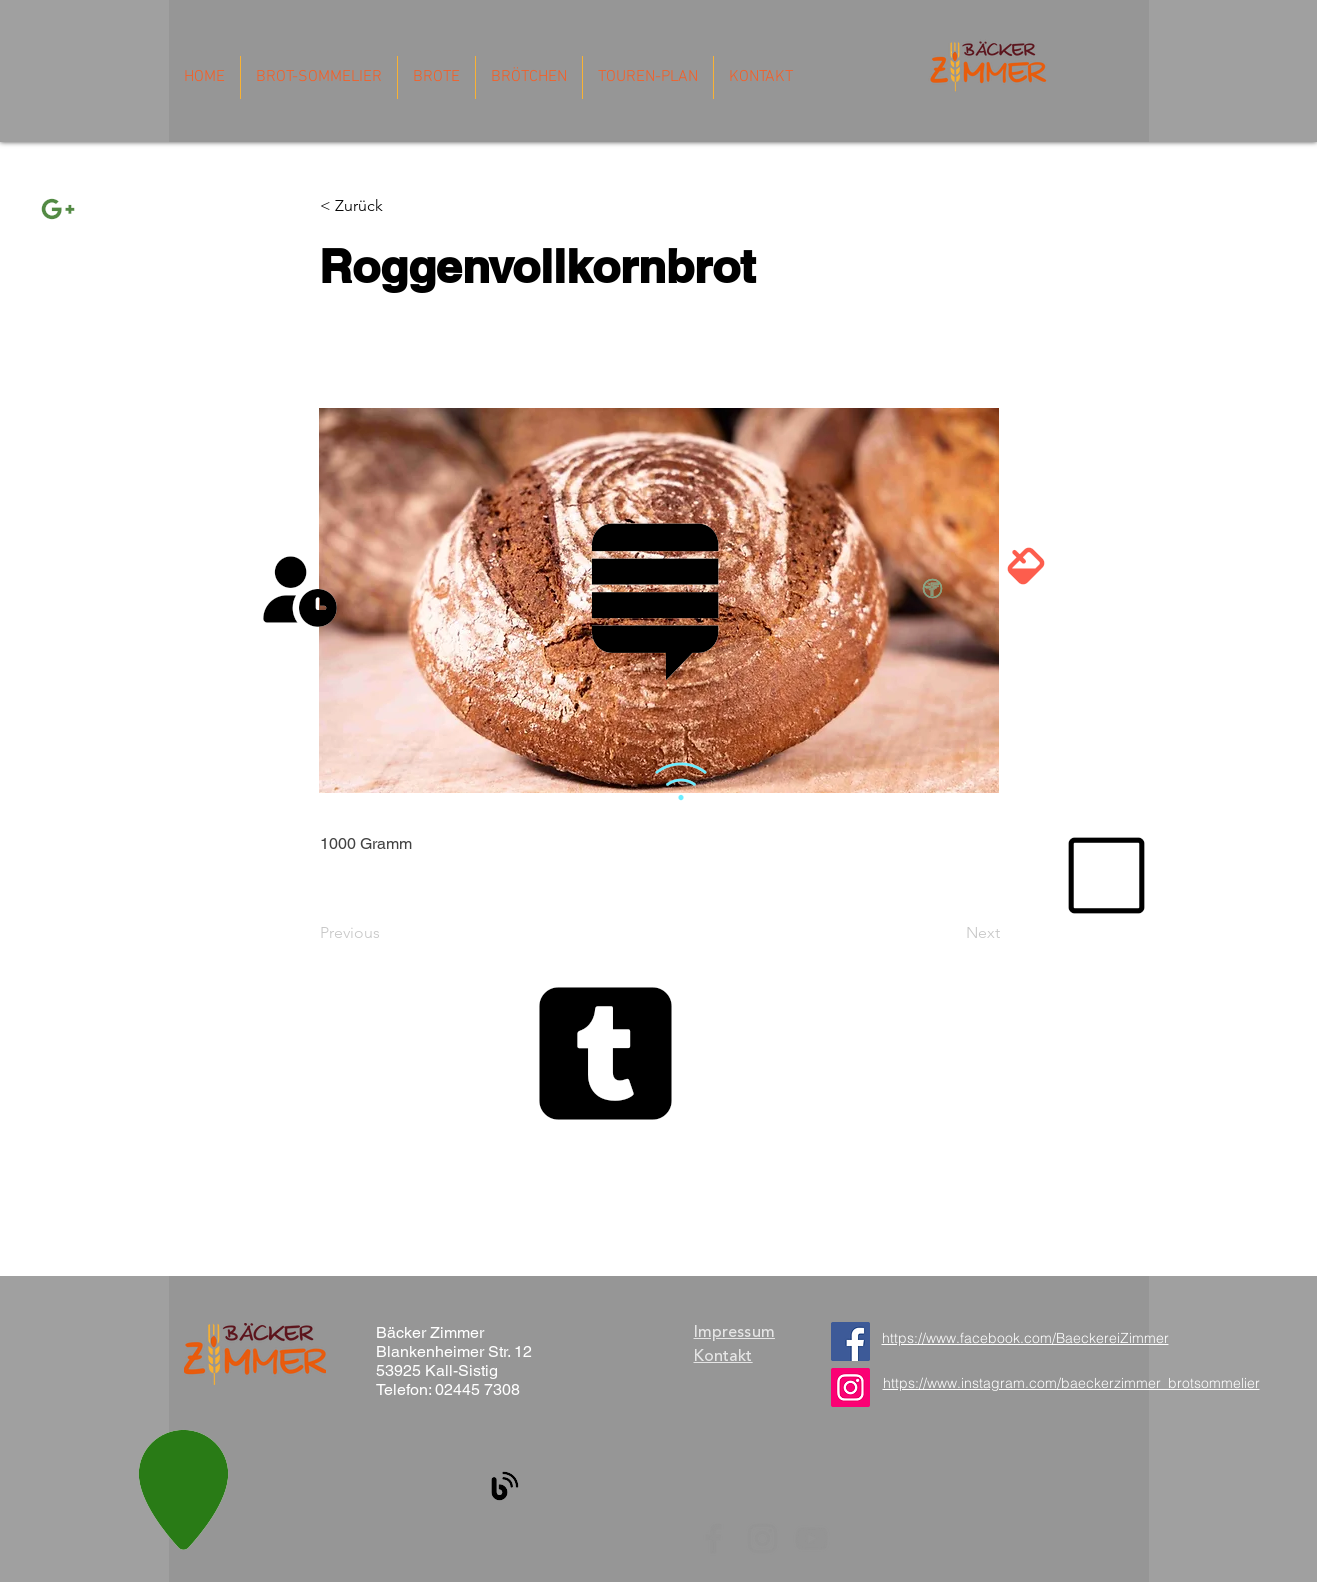  I want to click on open tumblr app, so click(605, 1053).